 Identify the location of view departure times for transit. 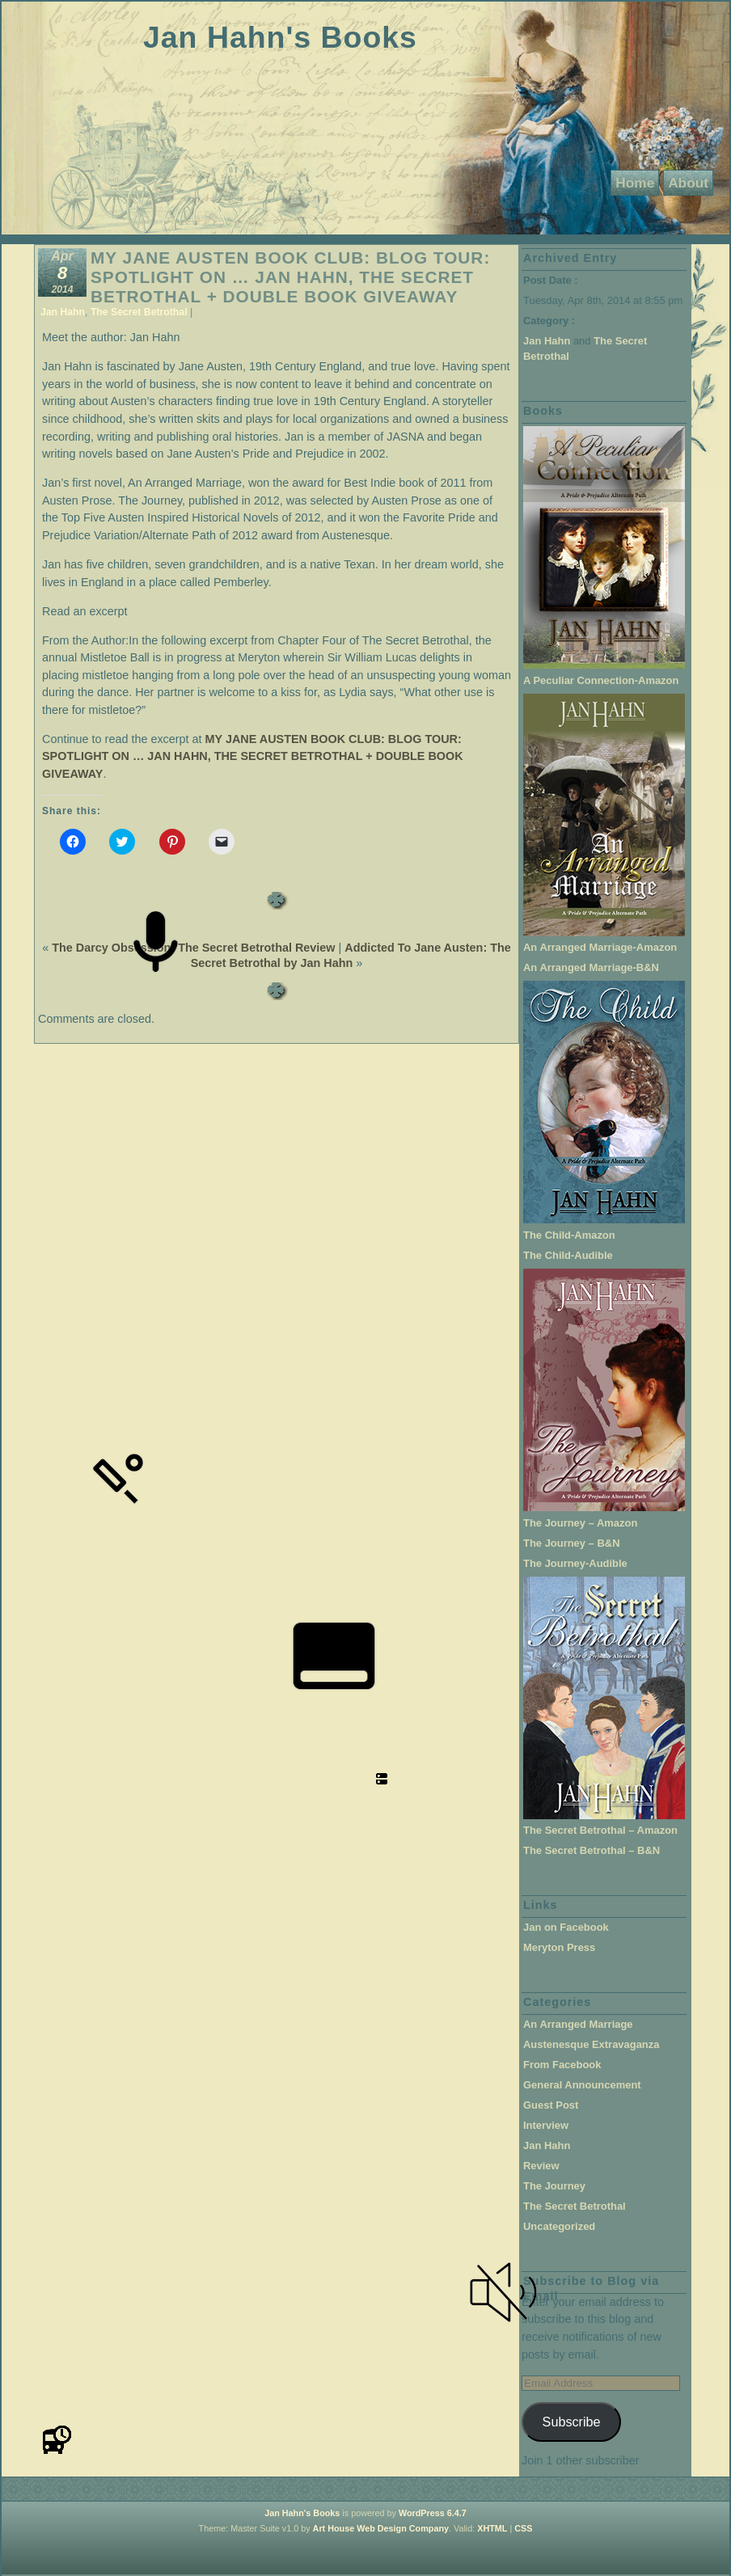
(57, 2439).